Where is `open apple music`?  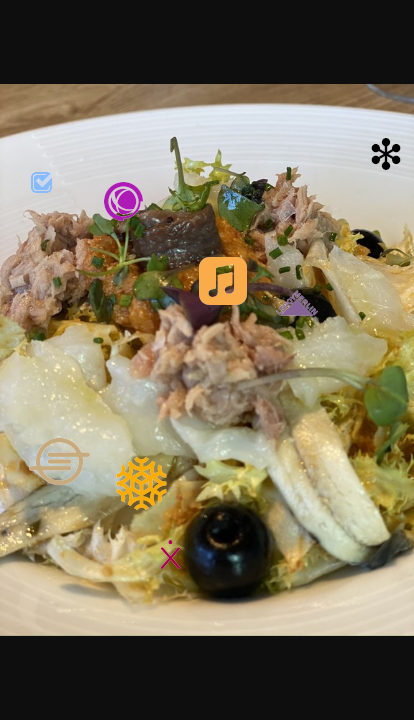 open apple music is located at coordinates (223, 281).